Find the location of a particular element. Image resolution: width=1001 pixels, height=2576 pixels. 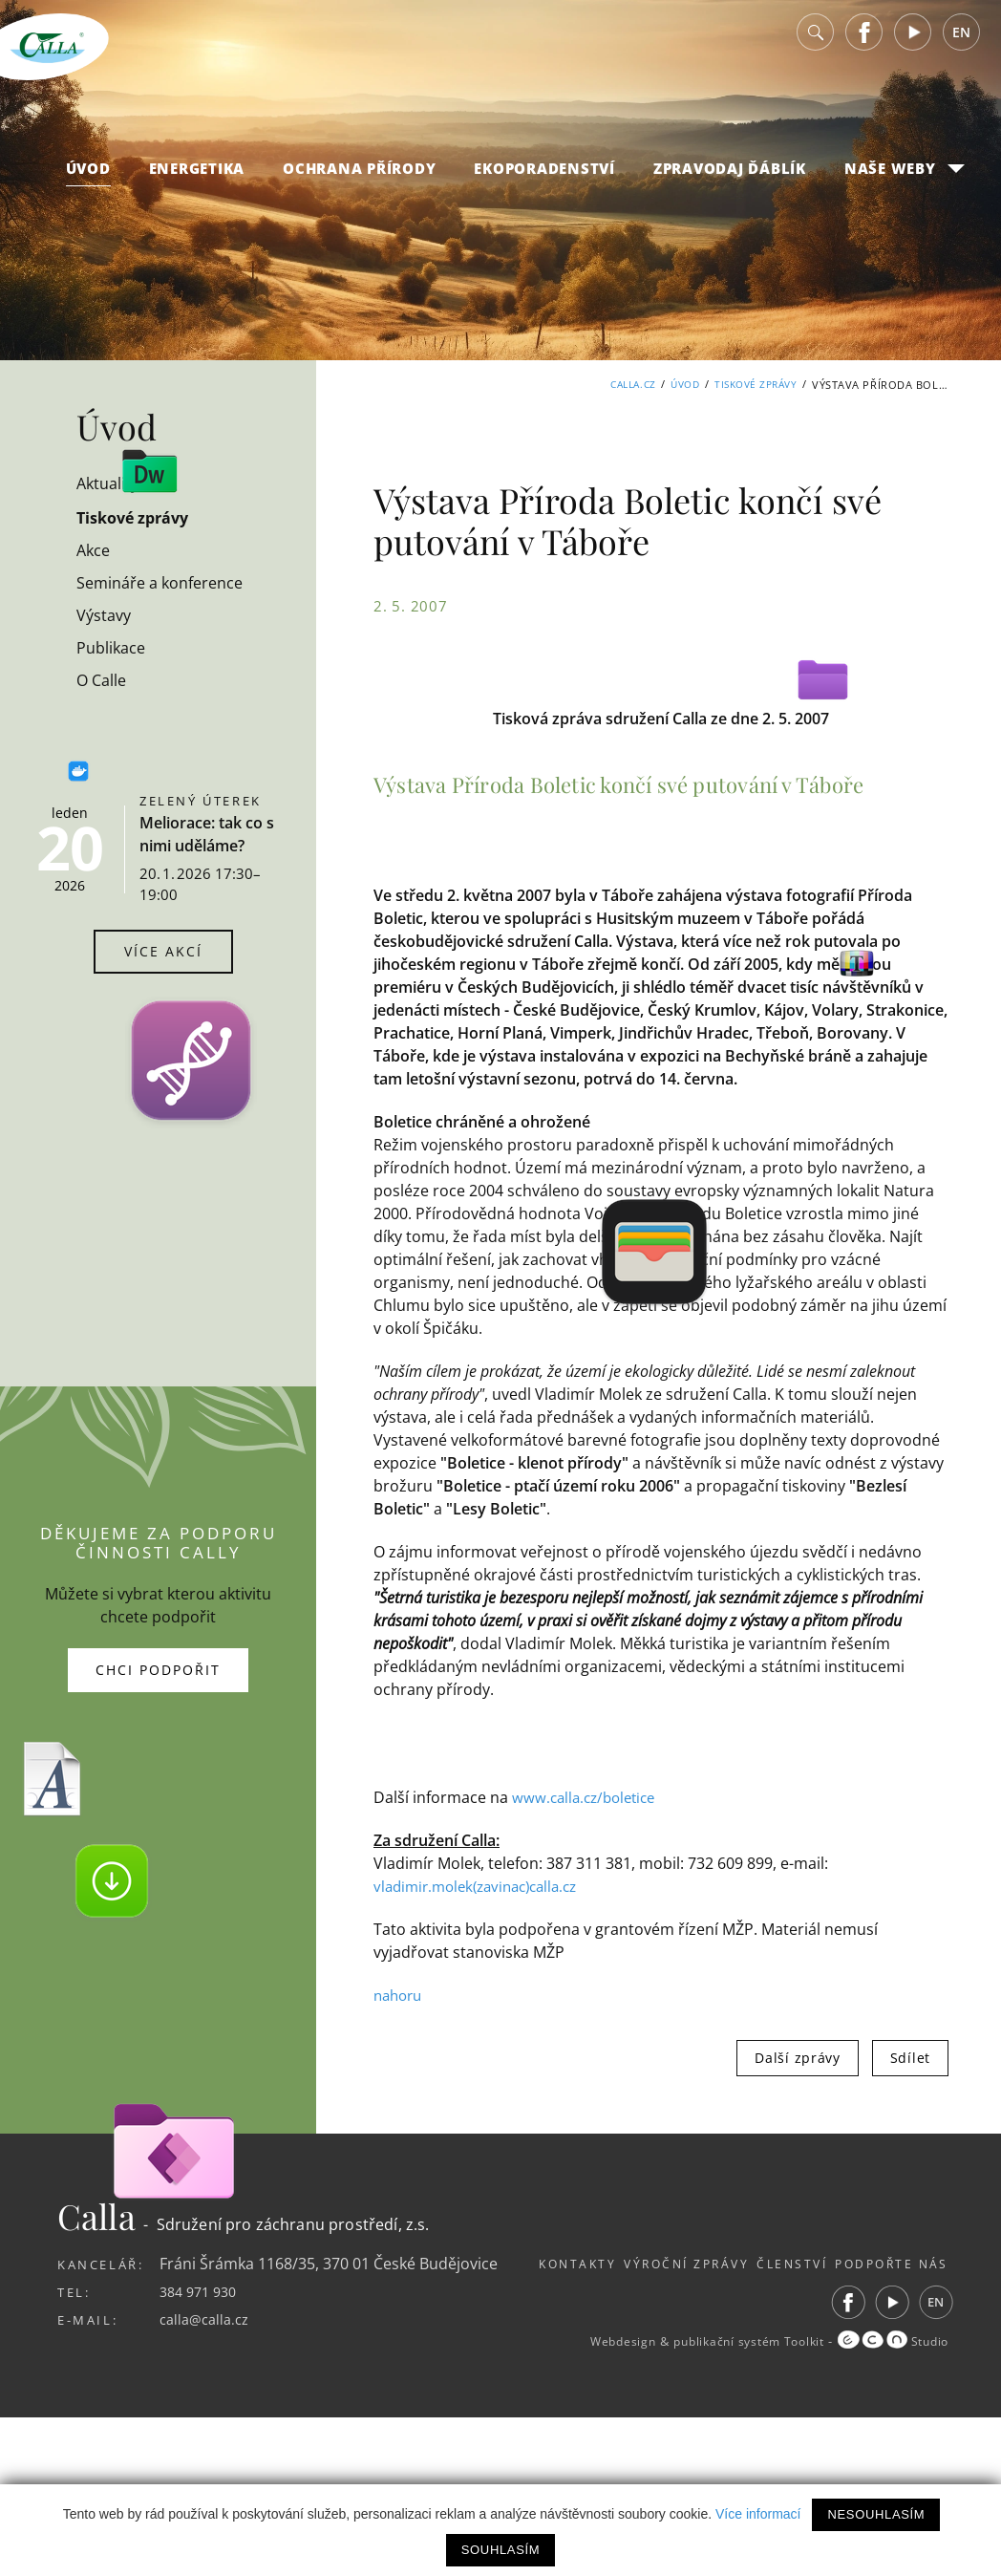

open folder containing files is located at coordinates (822, 679).